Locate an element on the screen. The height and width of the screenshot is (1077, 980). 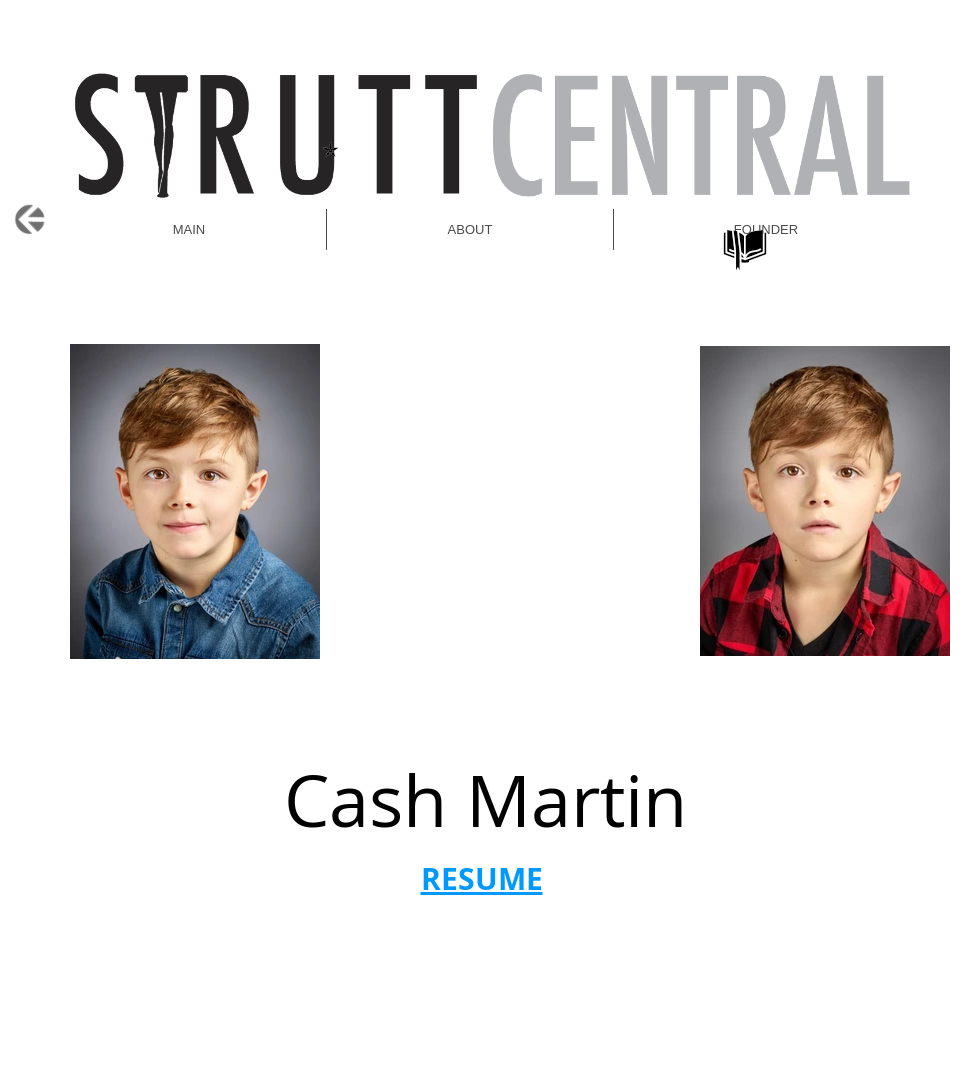
ninja or stealth game mode is located at coordinates (330, 149).